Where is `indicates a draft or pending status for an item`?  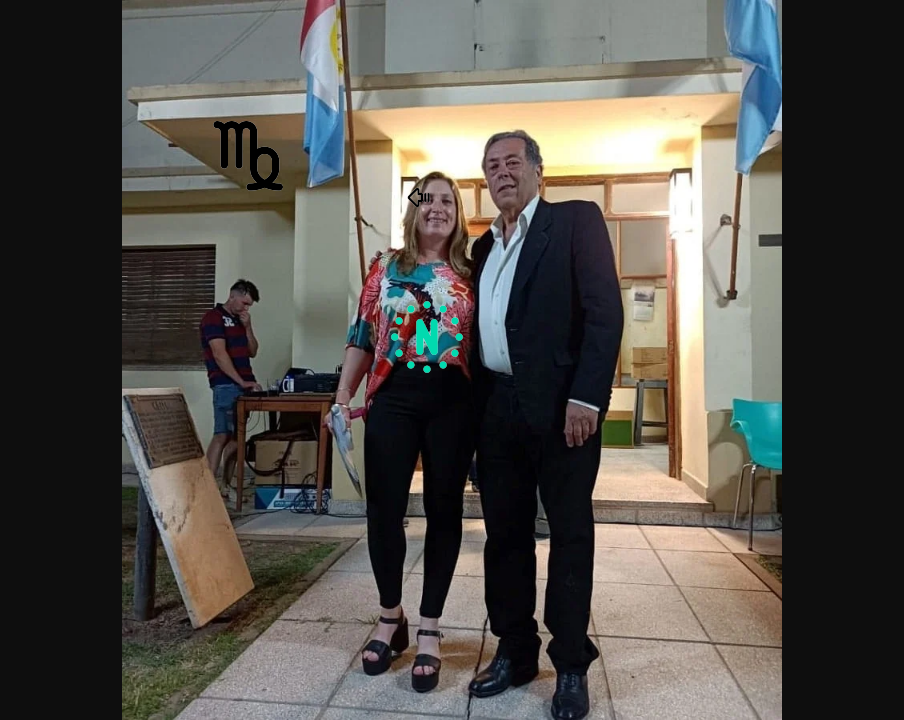
indicates a draft or pending status for an item is located at coordinates (427, 337).